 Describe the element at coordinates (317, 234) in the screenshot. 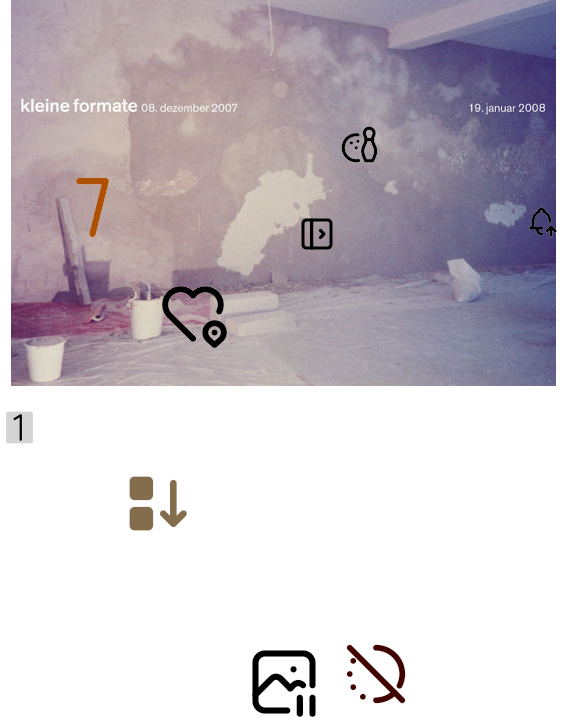

I see `expand the left sidebar` at that location.